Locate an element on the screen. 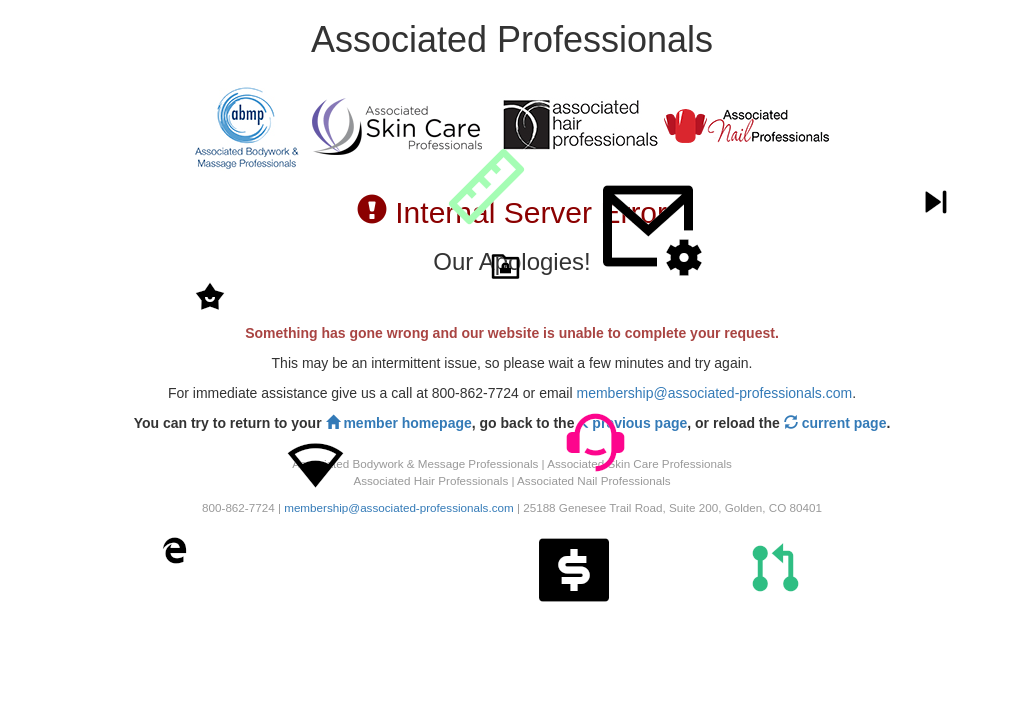 The height and width of the screenshot is (720, 1024). contact customer support is located at coordinates (595, 442).